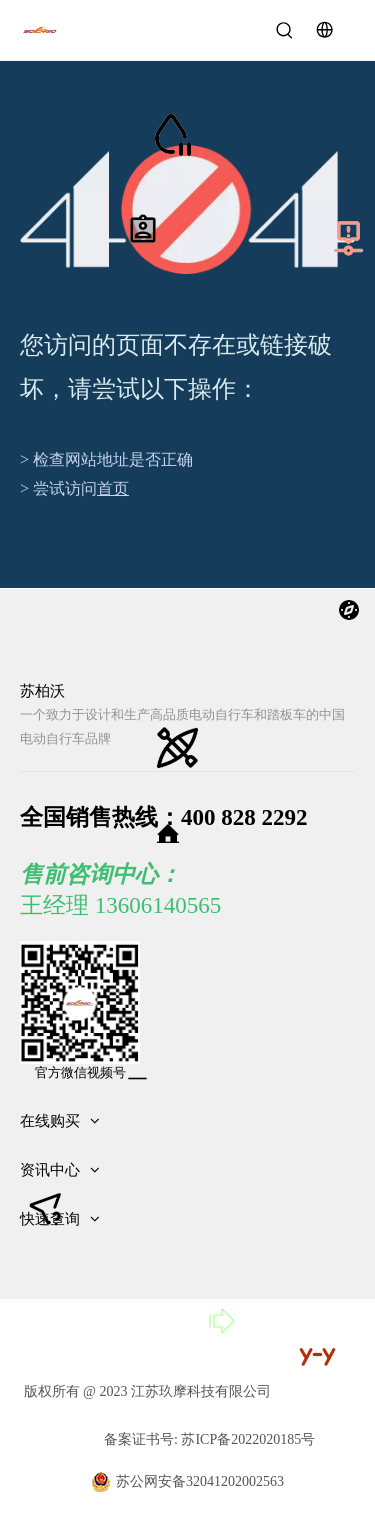 This screenshot has width=375, height=1519. What do you see at coordinates (45, 1208) in the screenshot?
I see `unknown or unconfirmed location` at bounding box center [45, 1208].